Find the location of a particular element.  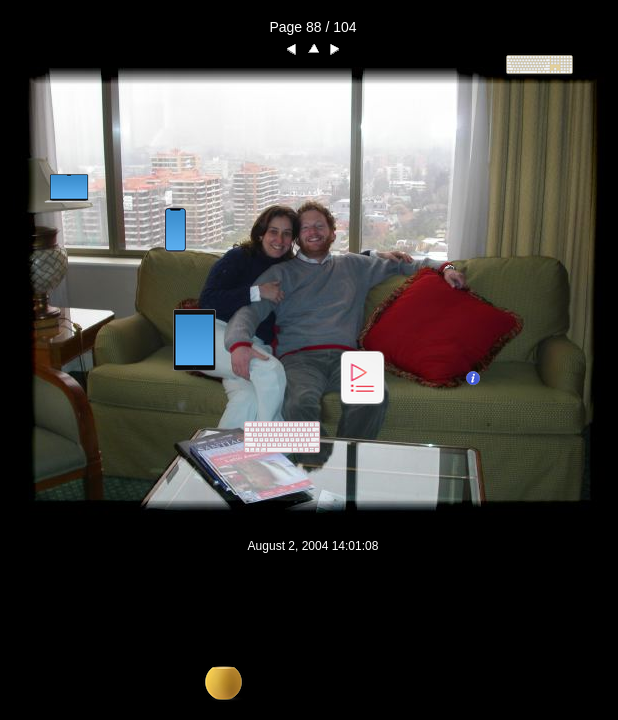

connect a bluetooth keyboard is located at coordinates (282, 437).